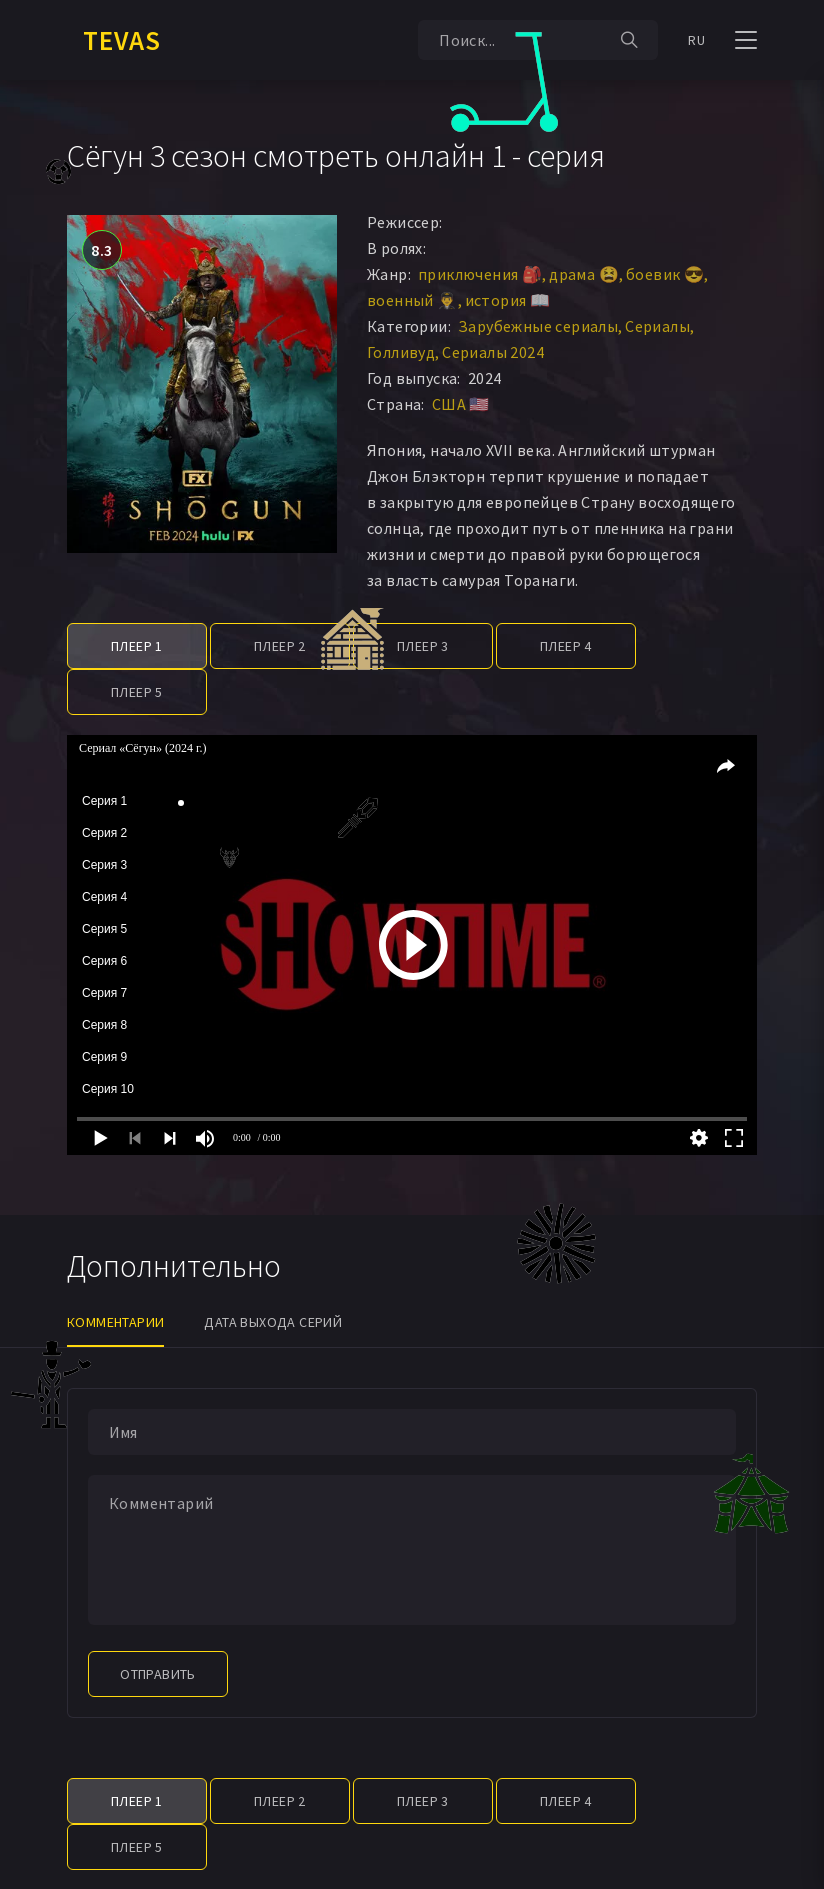 The height and width of the screenshot is (1889, 824). What do you see at coordinates (751, 1493) in the screenshot?
I see `access medieval or festival-themed game content` at bounding box center [751, 1493].